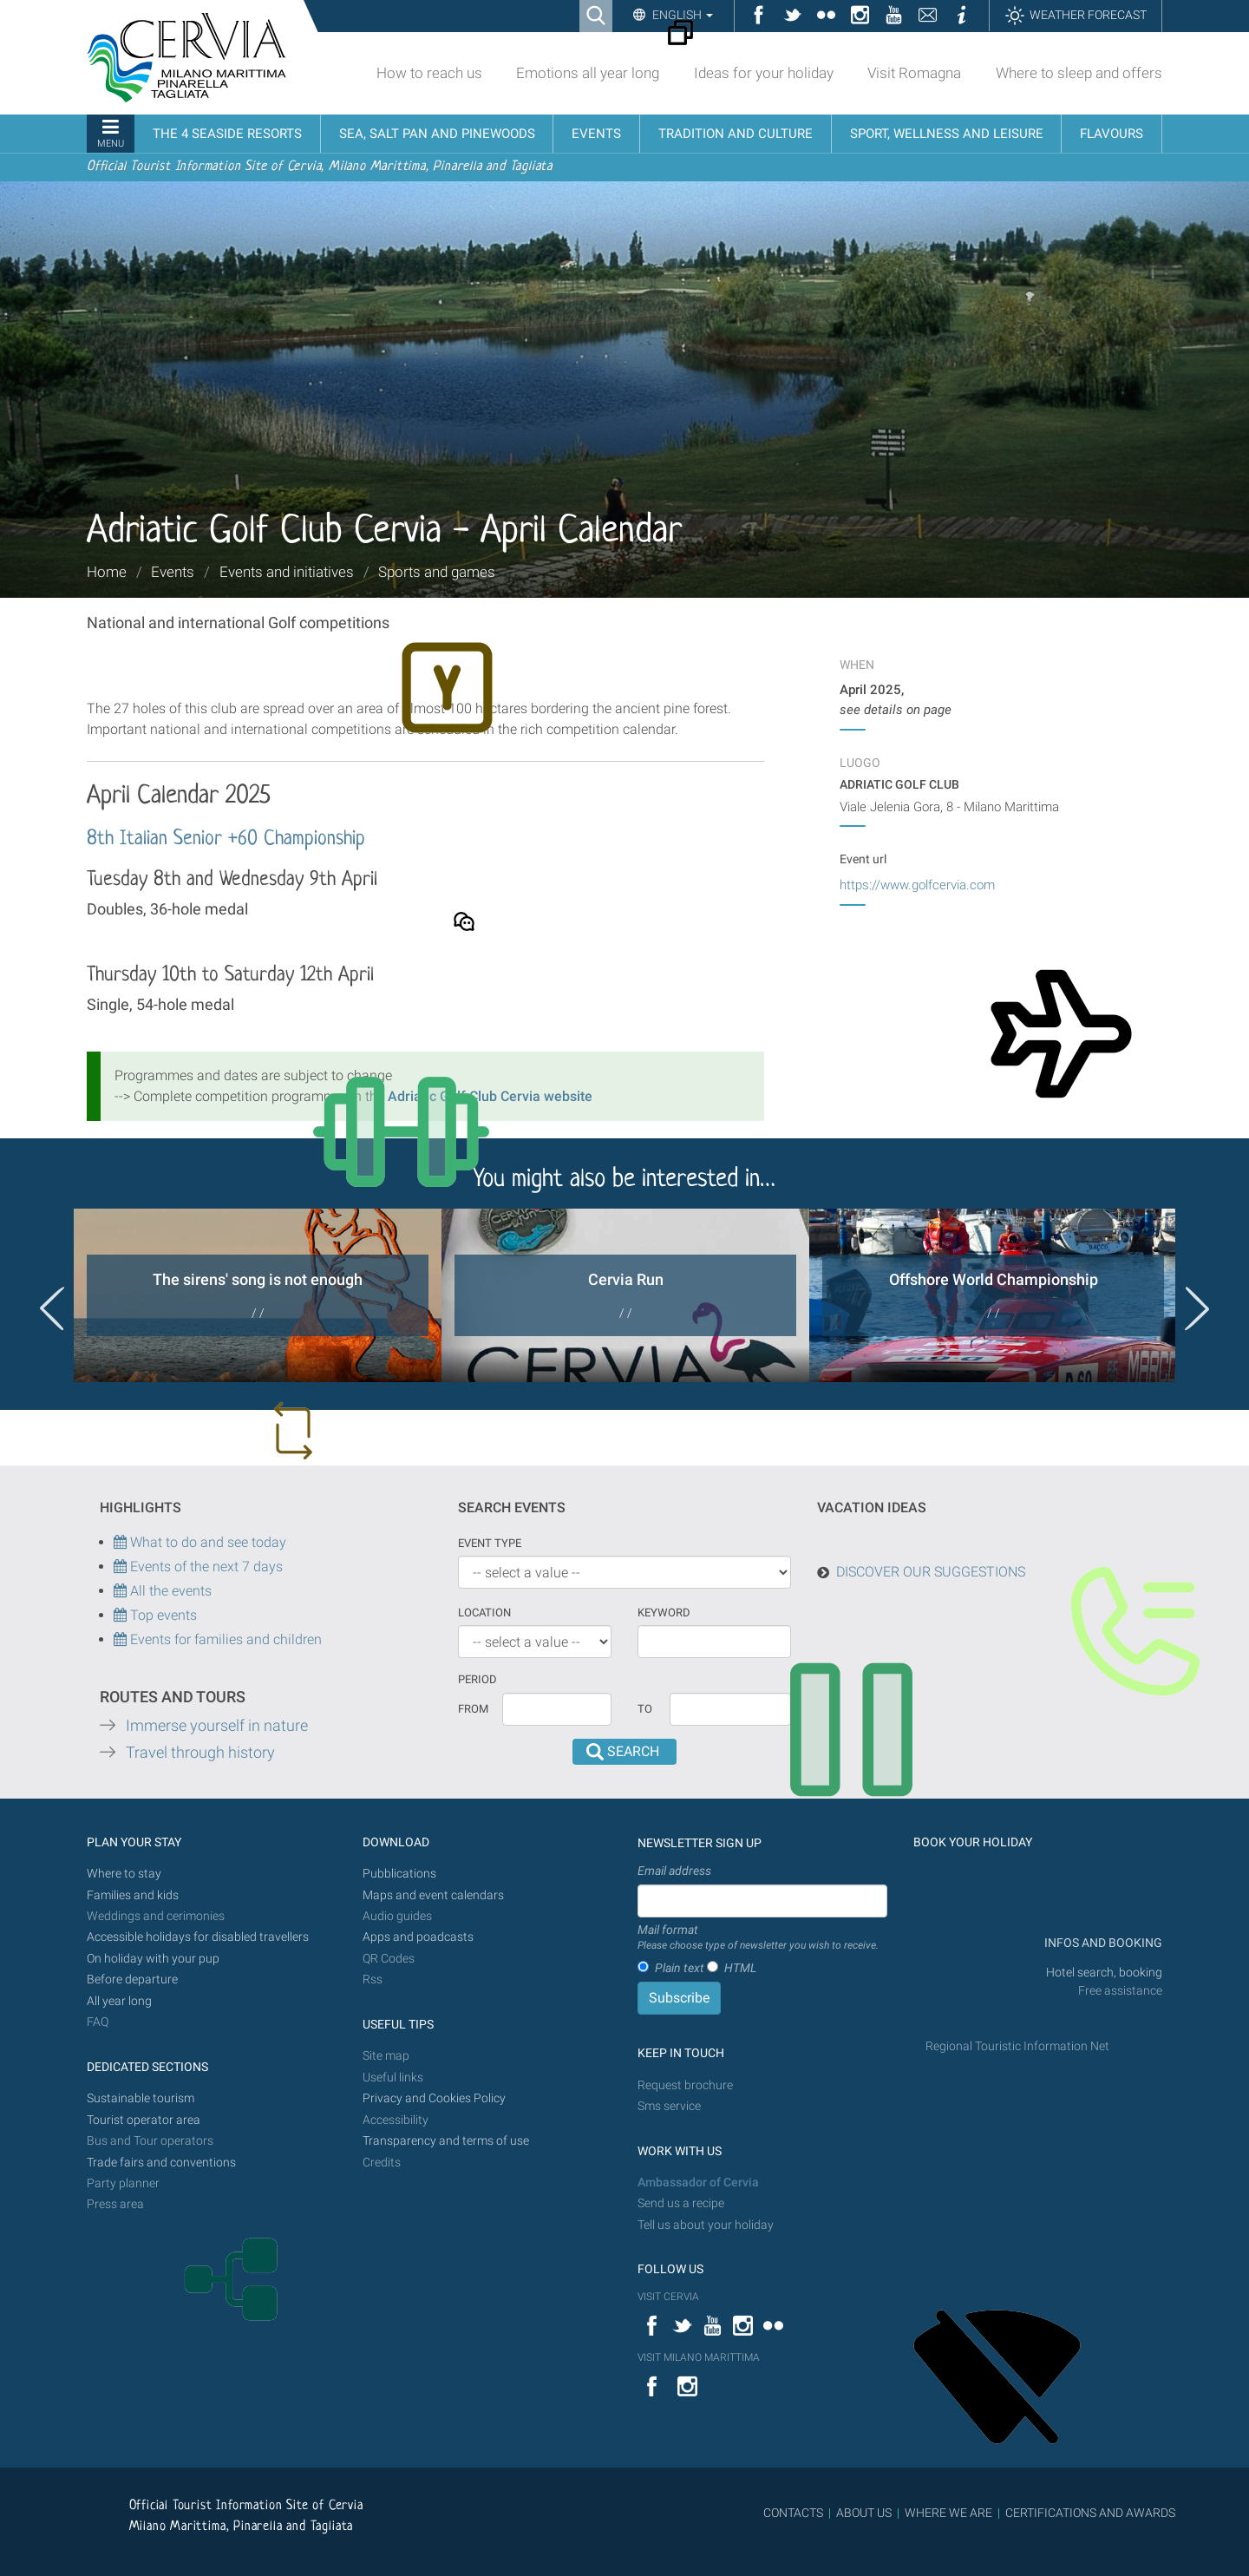  I want to click on copy to clipboard, so click(680, 32).